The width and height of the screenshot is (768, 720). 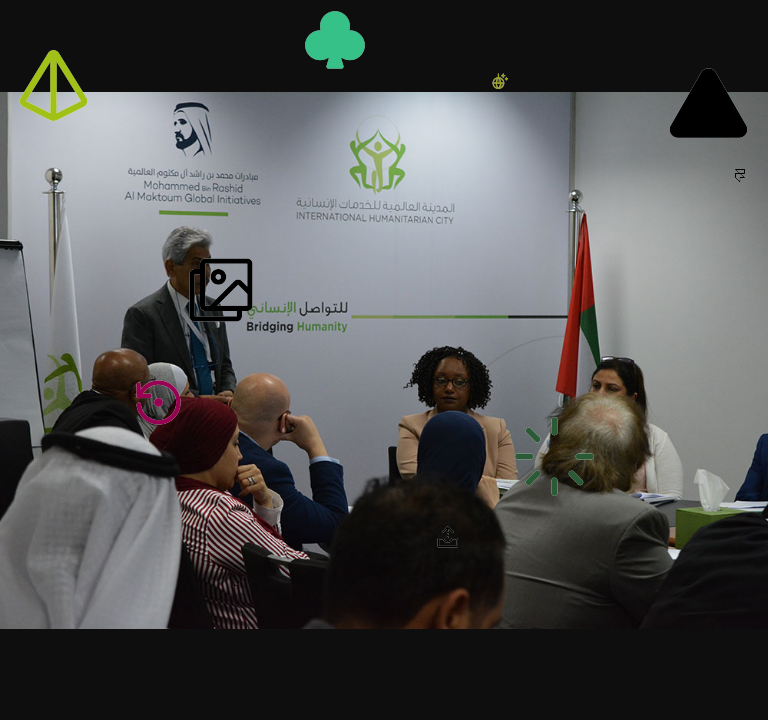 What do you see at coordinates (499, 81) in the screenshot?
I see `access party or event mode` at bounding box center [499, 81].